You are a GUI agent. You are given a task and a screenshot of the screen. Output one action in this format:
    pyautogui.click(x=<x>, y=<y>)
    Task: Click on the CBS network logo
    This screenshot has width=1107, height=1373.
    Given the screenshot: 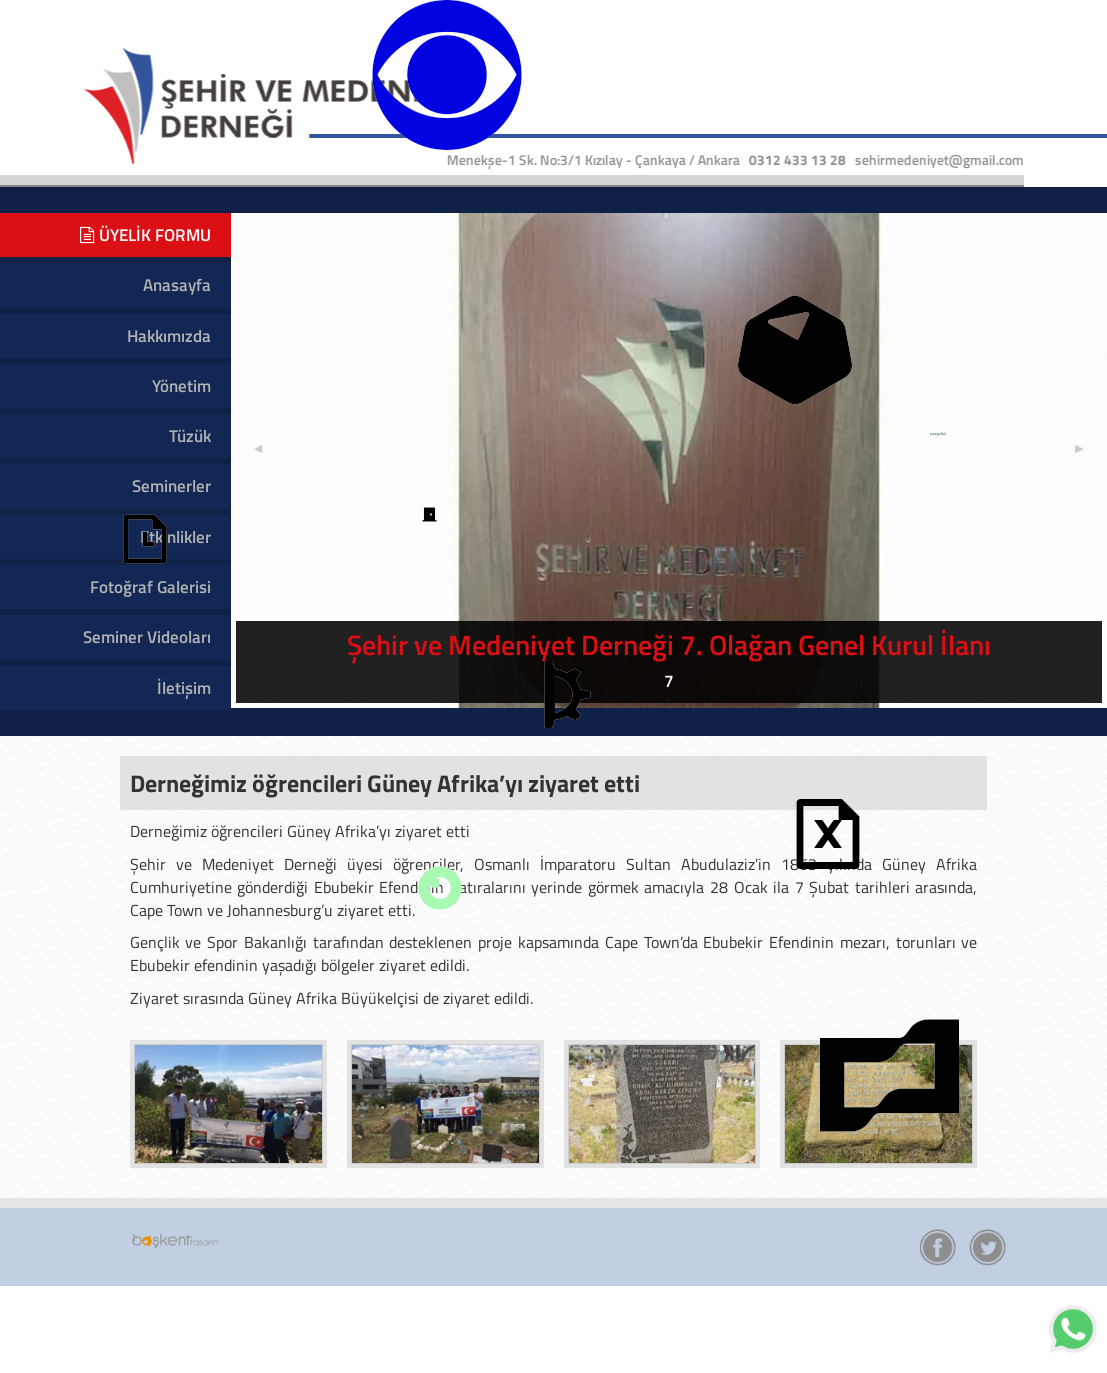 What is the action you would take?
    pyautogui.click(x=447, y=75)
    